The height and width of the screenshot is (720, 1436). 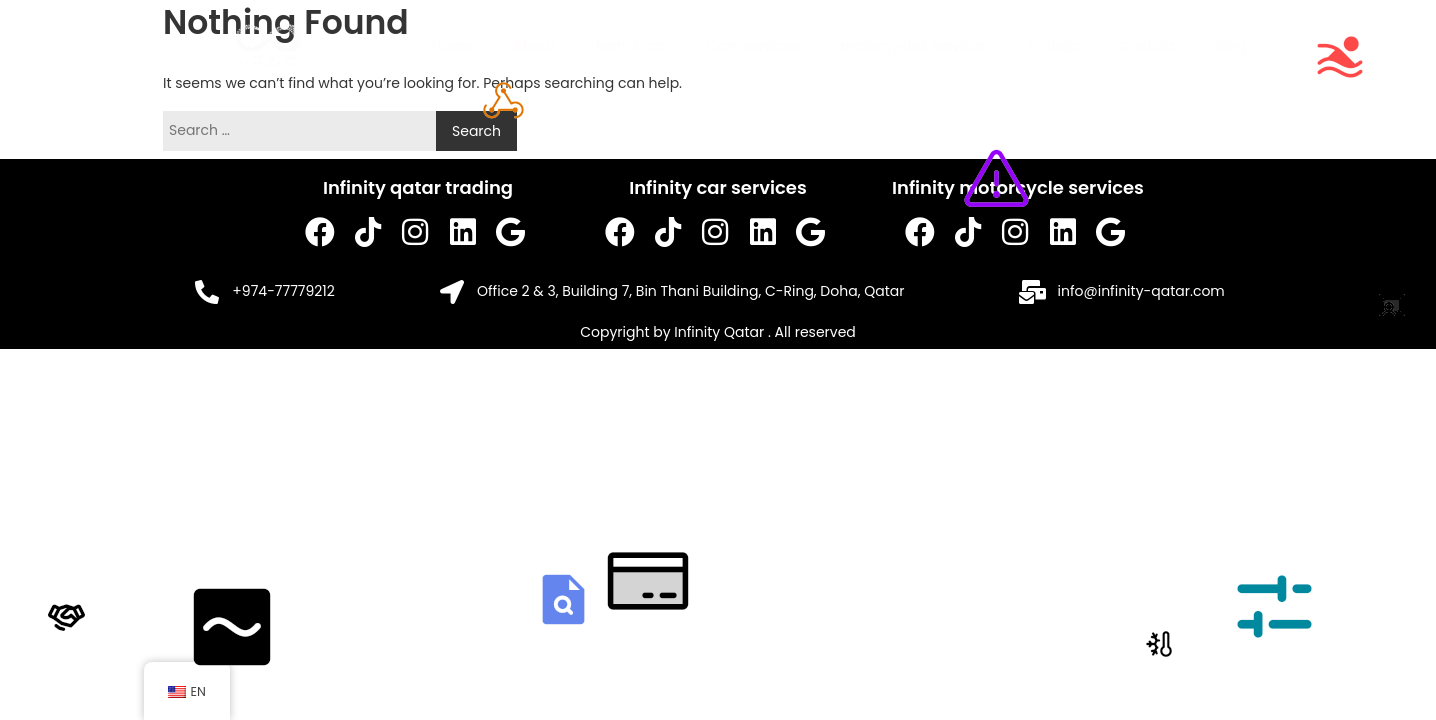 What do you see at coordinates (563, 599) in the screenshot?
I see `search within a document` at bounding box center [563, 599].